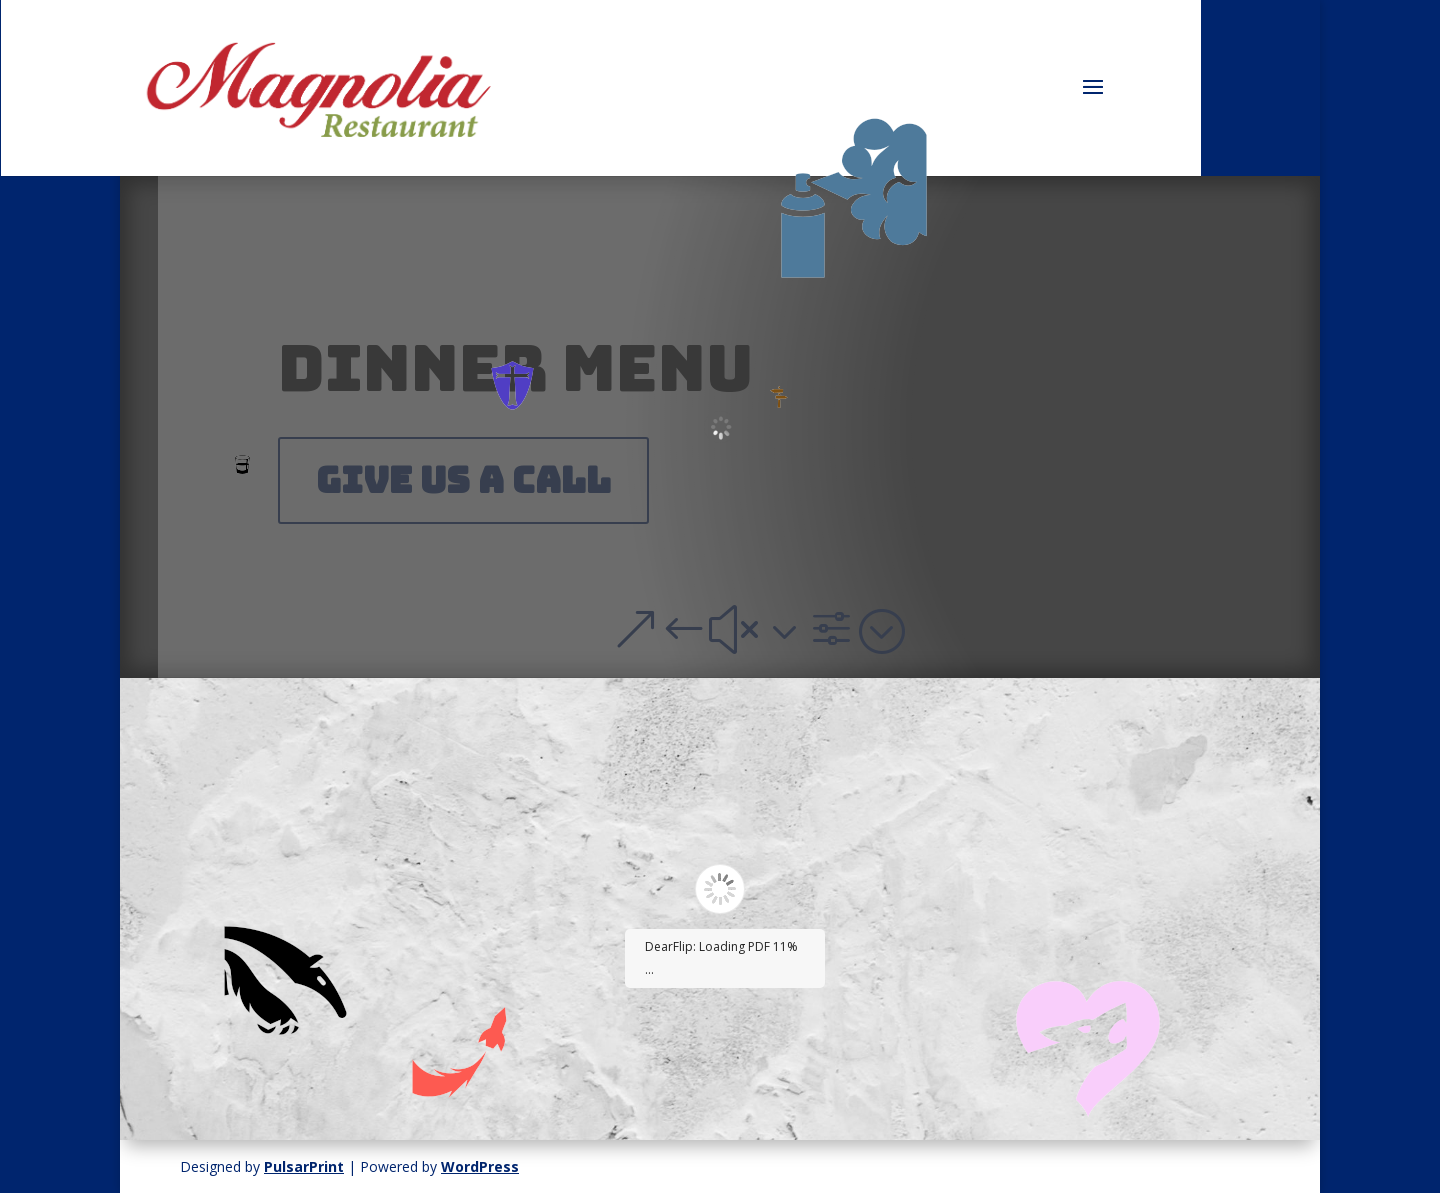 Image resolution: width=1440 pixels, height=1193 pixels. Describe the element at coordinates (459, 1049) in the screenshot. I see `launch or deploy an application` at that location.